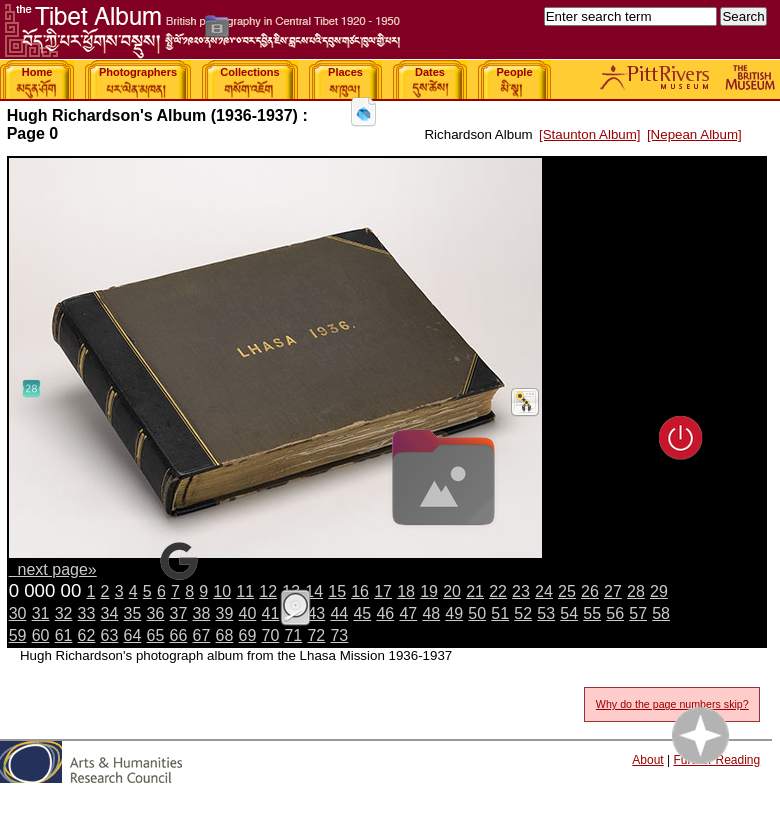 This screenshot has width=780, height=819. Describe the element at coordinates (525, 402) in the screenshot. I see `open gnome builder development environment` at that location.